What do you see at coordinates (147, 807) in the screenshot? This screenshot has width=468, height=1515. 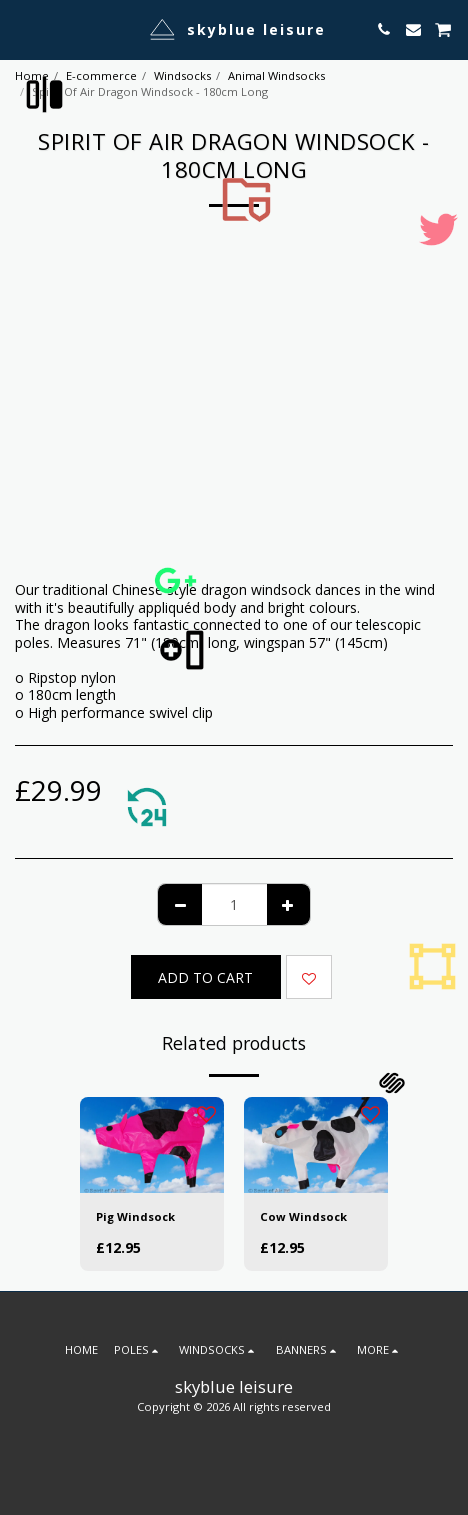 I see `indicates 24-hour service availability` at bounding box center [147, 807].